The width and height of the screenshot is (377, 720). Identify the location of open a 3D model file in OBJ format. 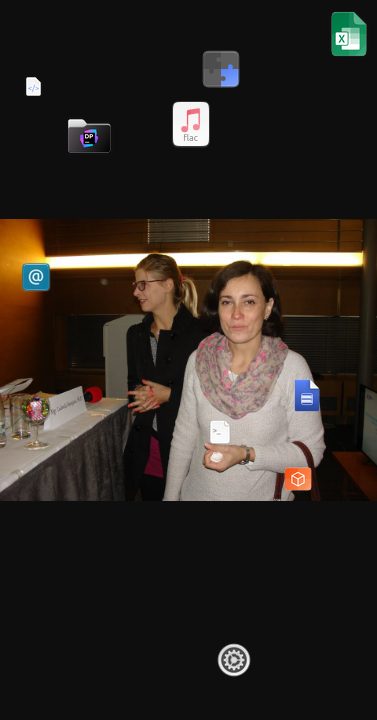
(298, 478).